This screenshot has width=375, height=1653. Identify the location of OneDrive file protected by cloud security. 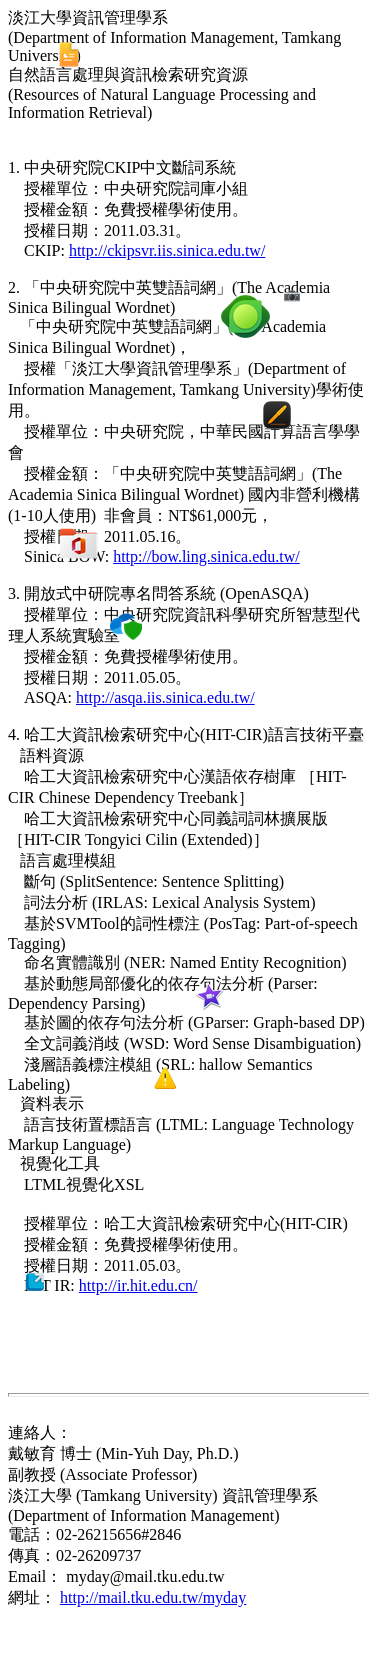
(126, 624).